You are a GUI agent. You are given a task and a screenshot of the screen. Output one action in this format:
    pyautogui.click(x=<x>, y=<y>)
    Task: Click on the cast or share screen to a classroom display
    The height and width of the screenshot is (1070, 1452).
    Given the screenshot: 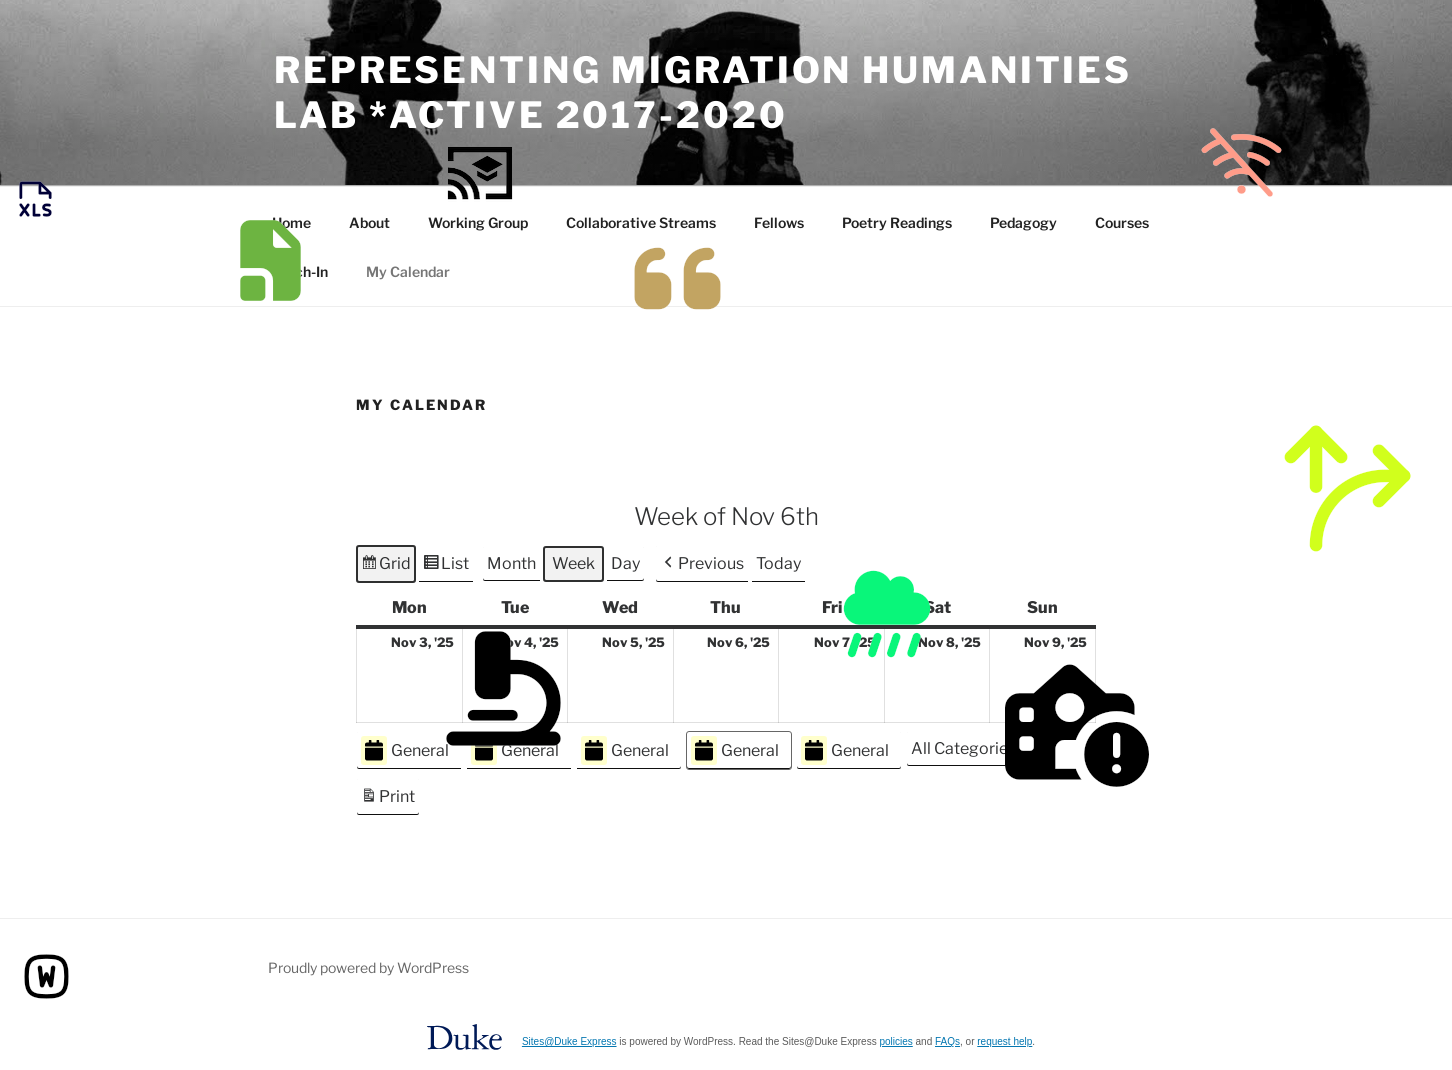 What is the action you would take?
    pyautogui.click(x=480, y=173)
    